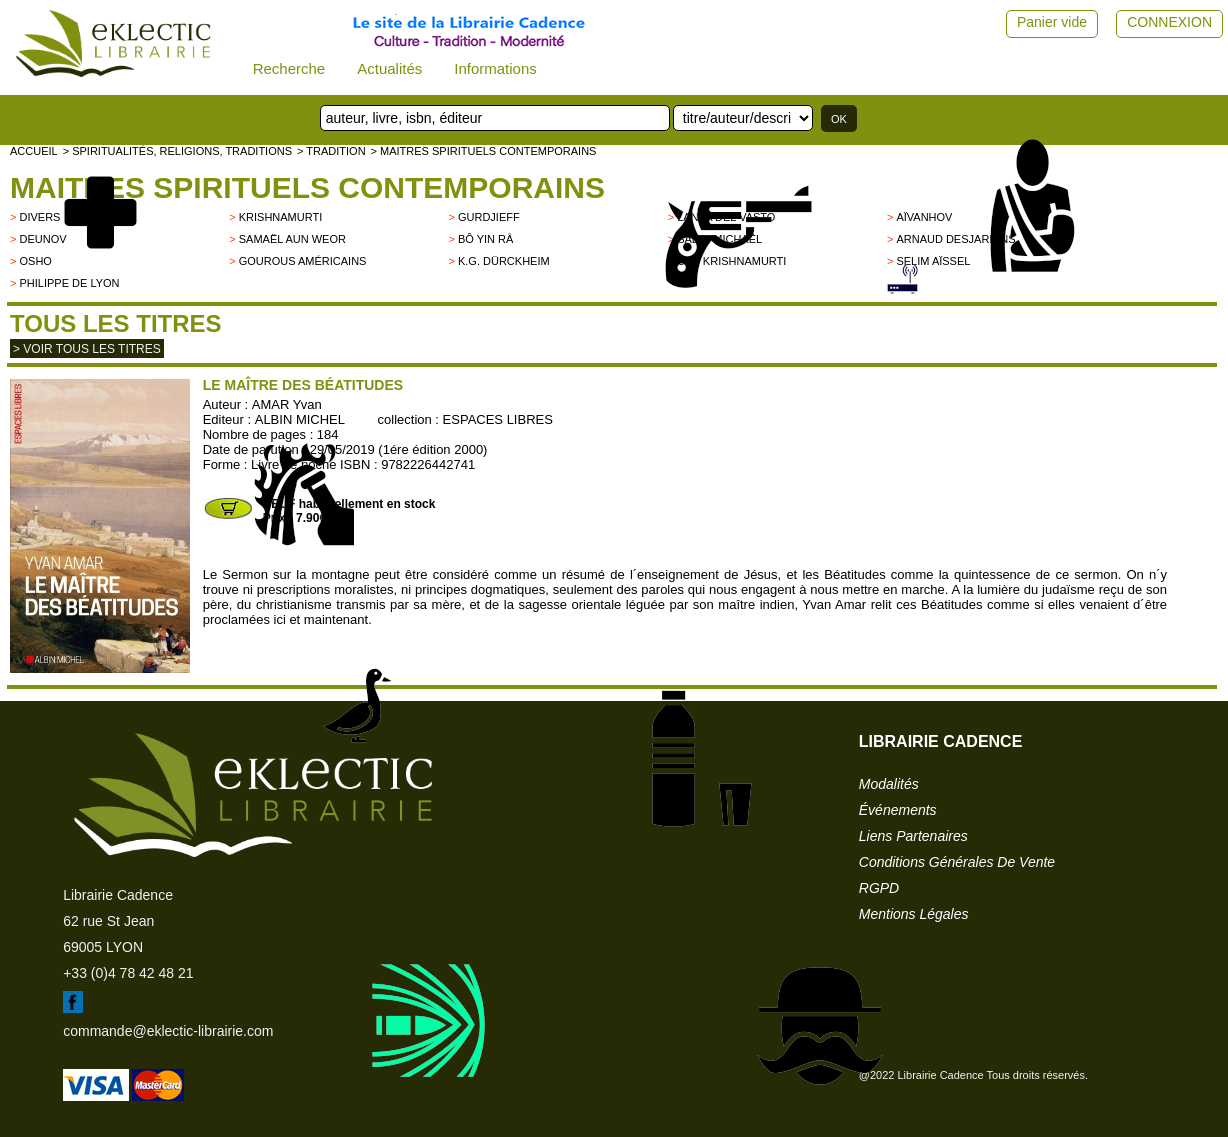  I want to click on select molotov cocktail weapon or item, so click(303, 494).